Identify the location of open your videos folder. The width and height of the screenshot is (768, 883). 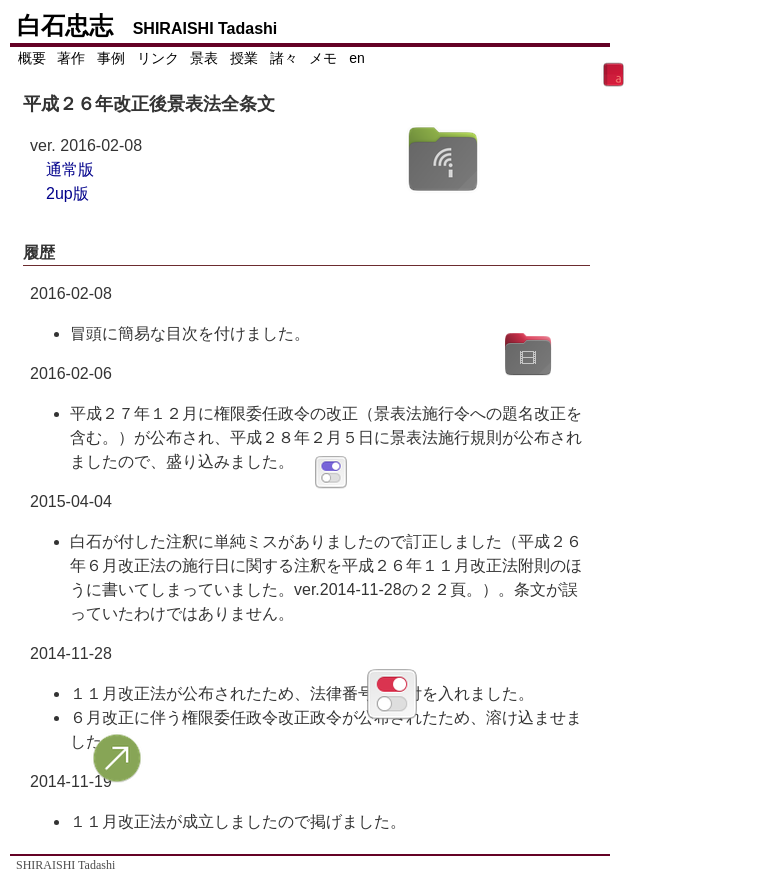
(528, 354).